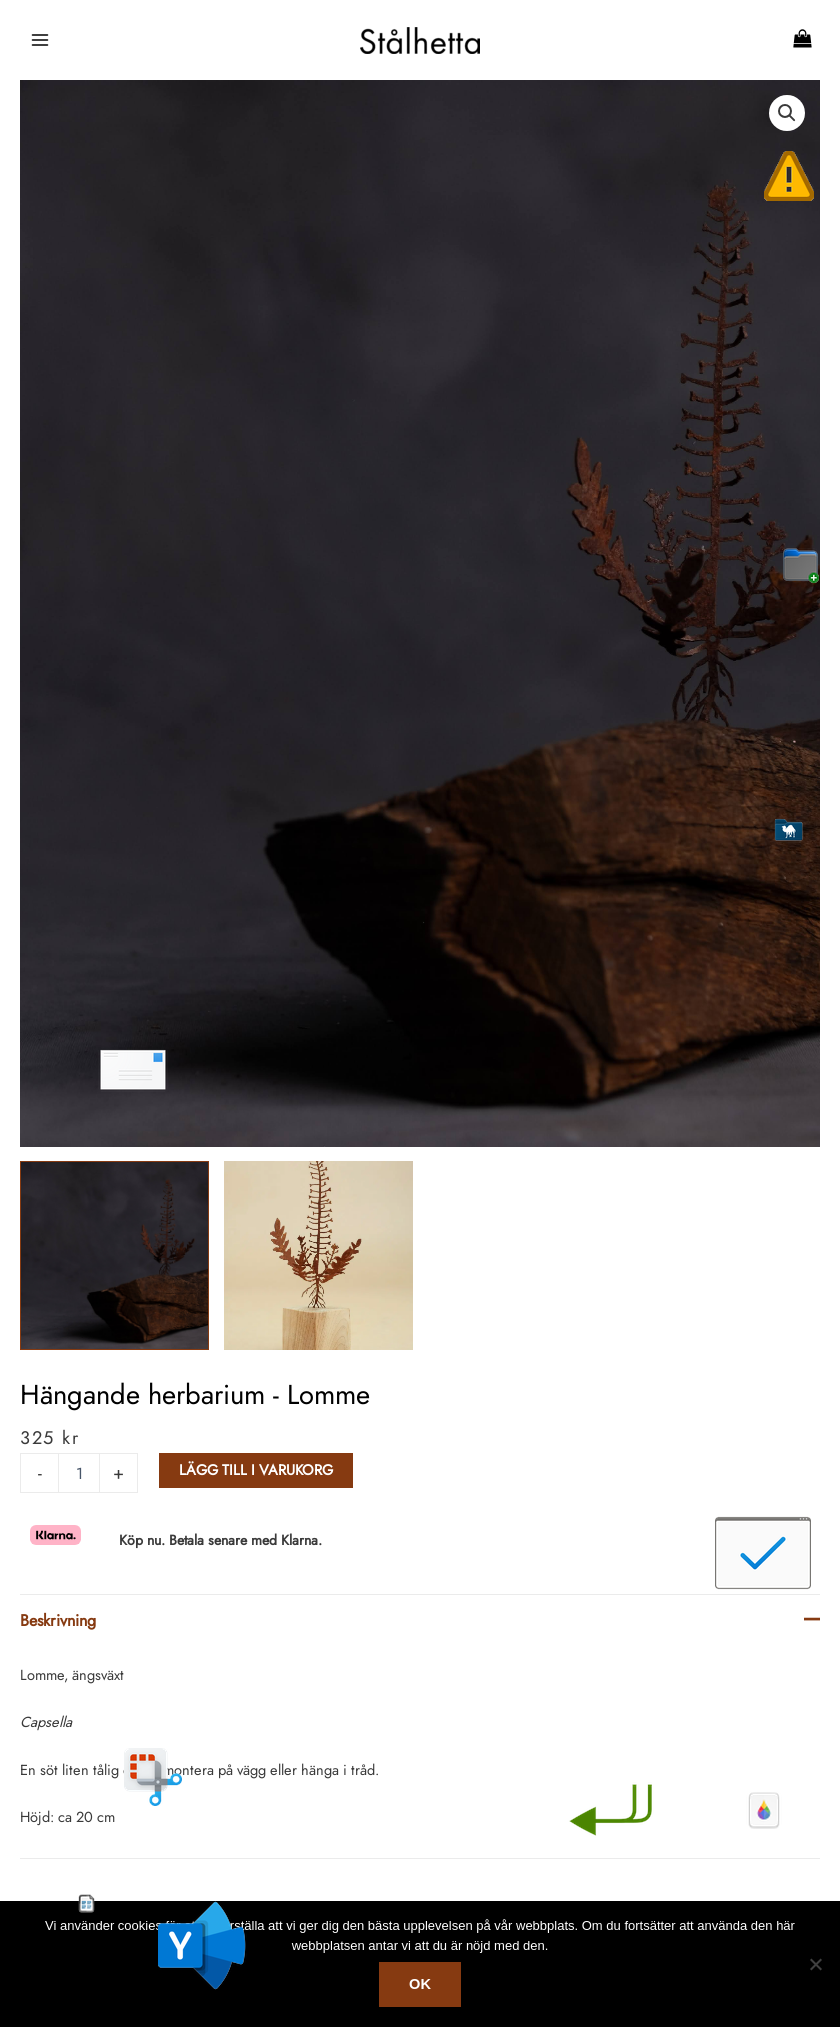 This screenshot has height=2027, width=840. Describe the element at coordinates (763, 1553) in the screenshot. I see `file or document successfully verified` at that location.